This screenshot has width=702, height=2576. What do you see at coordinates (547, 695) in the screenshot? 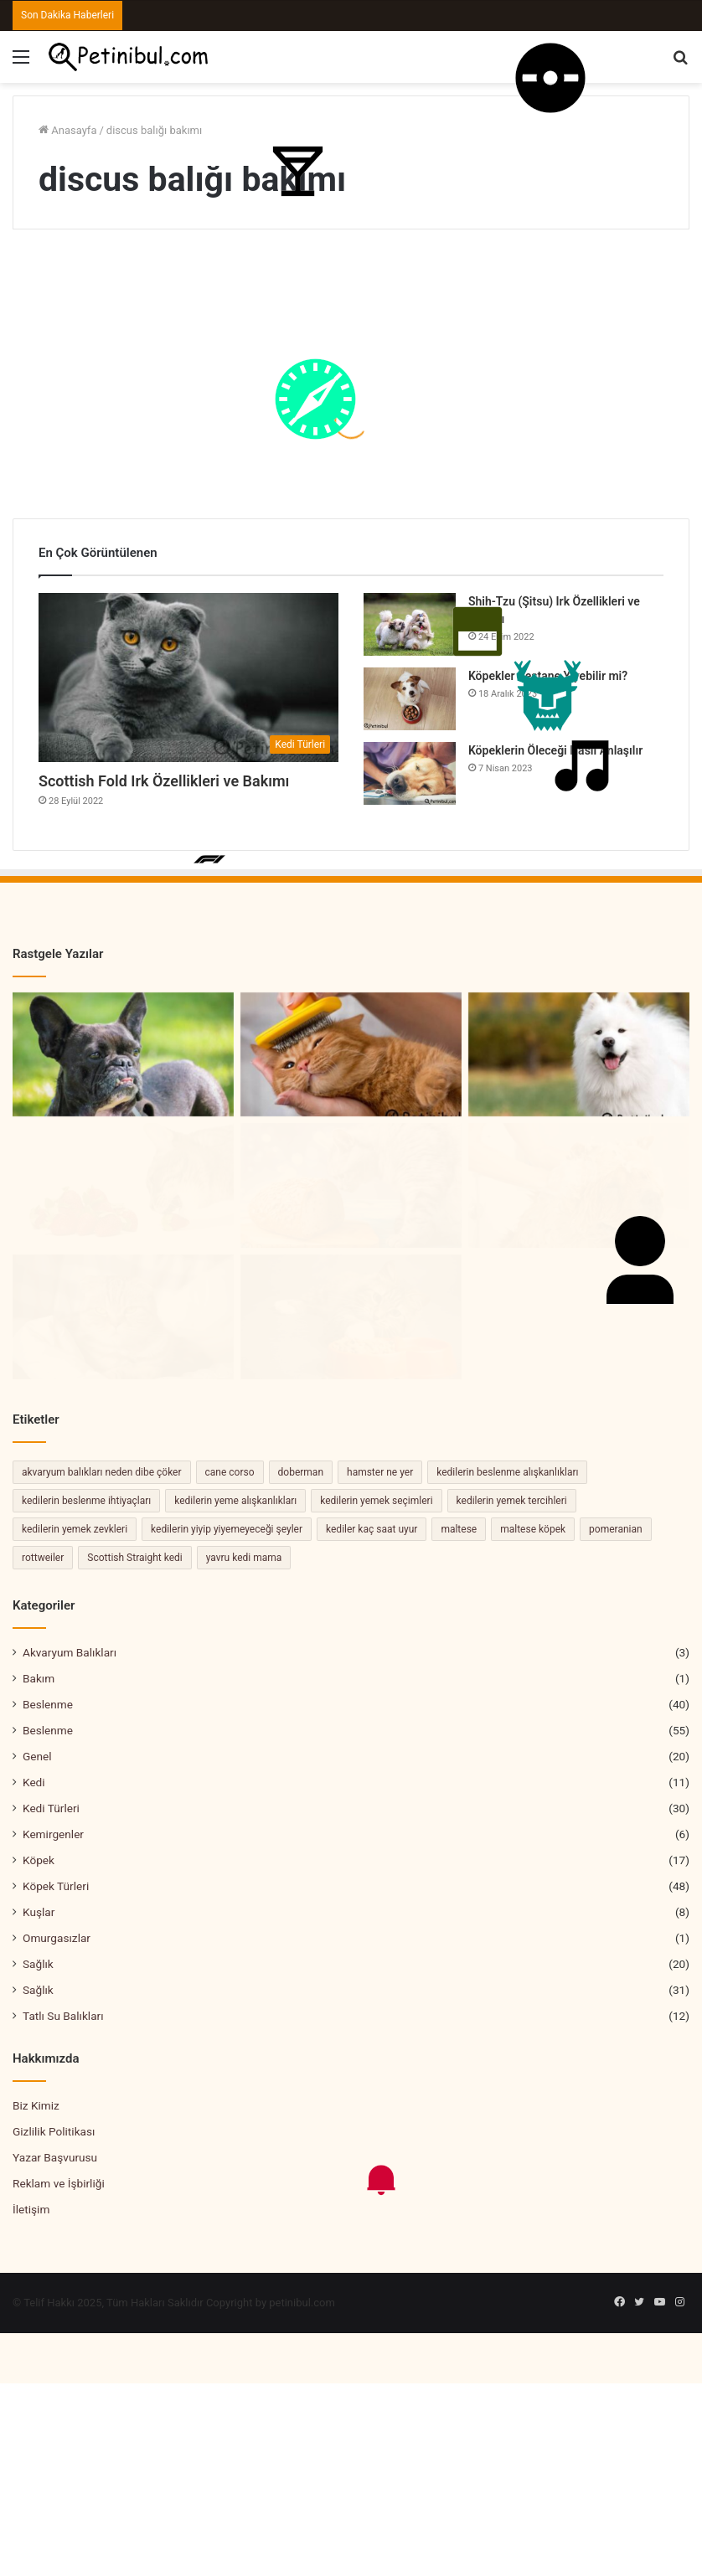
I see `turso database service logo` at bounding box center [547, 695].